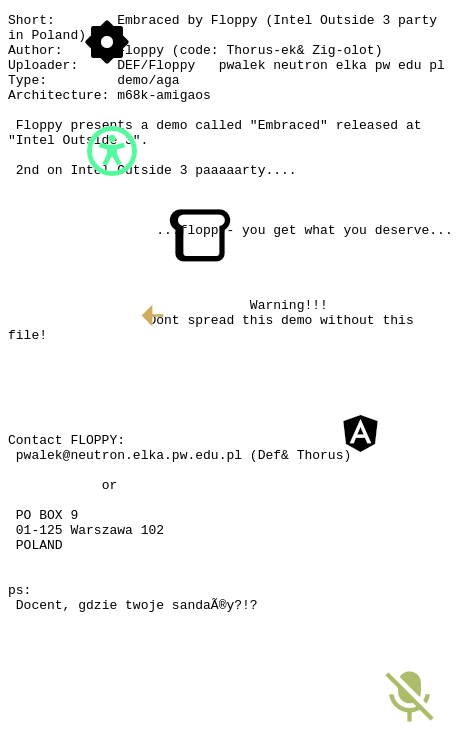 Image resolution: width=465 pixels, height=746 pixels. Describe the element at coordinates (409, 696) in the screenshot. I see `microphone is muted` at that location.